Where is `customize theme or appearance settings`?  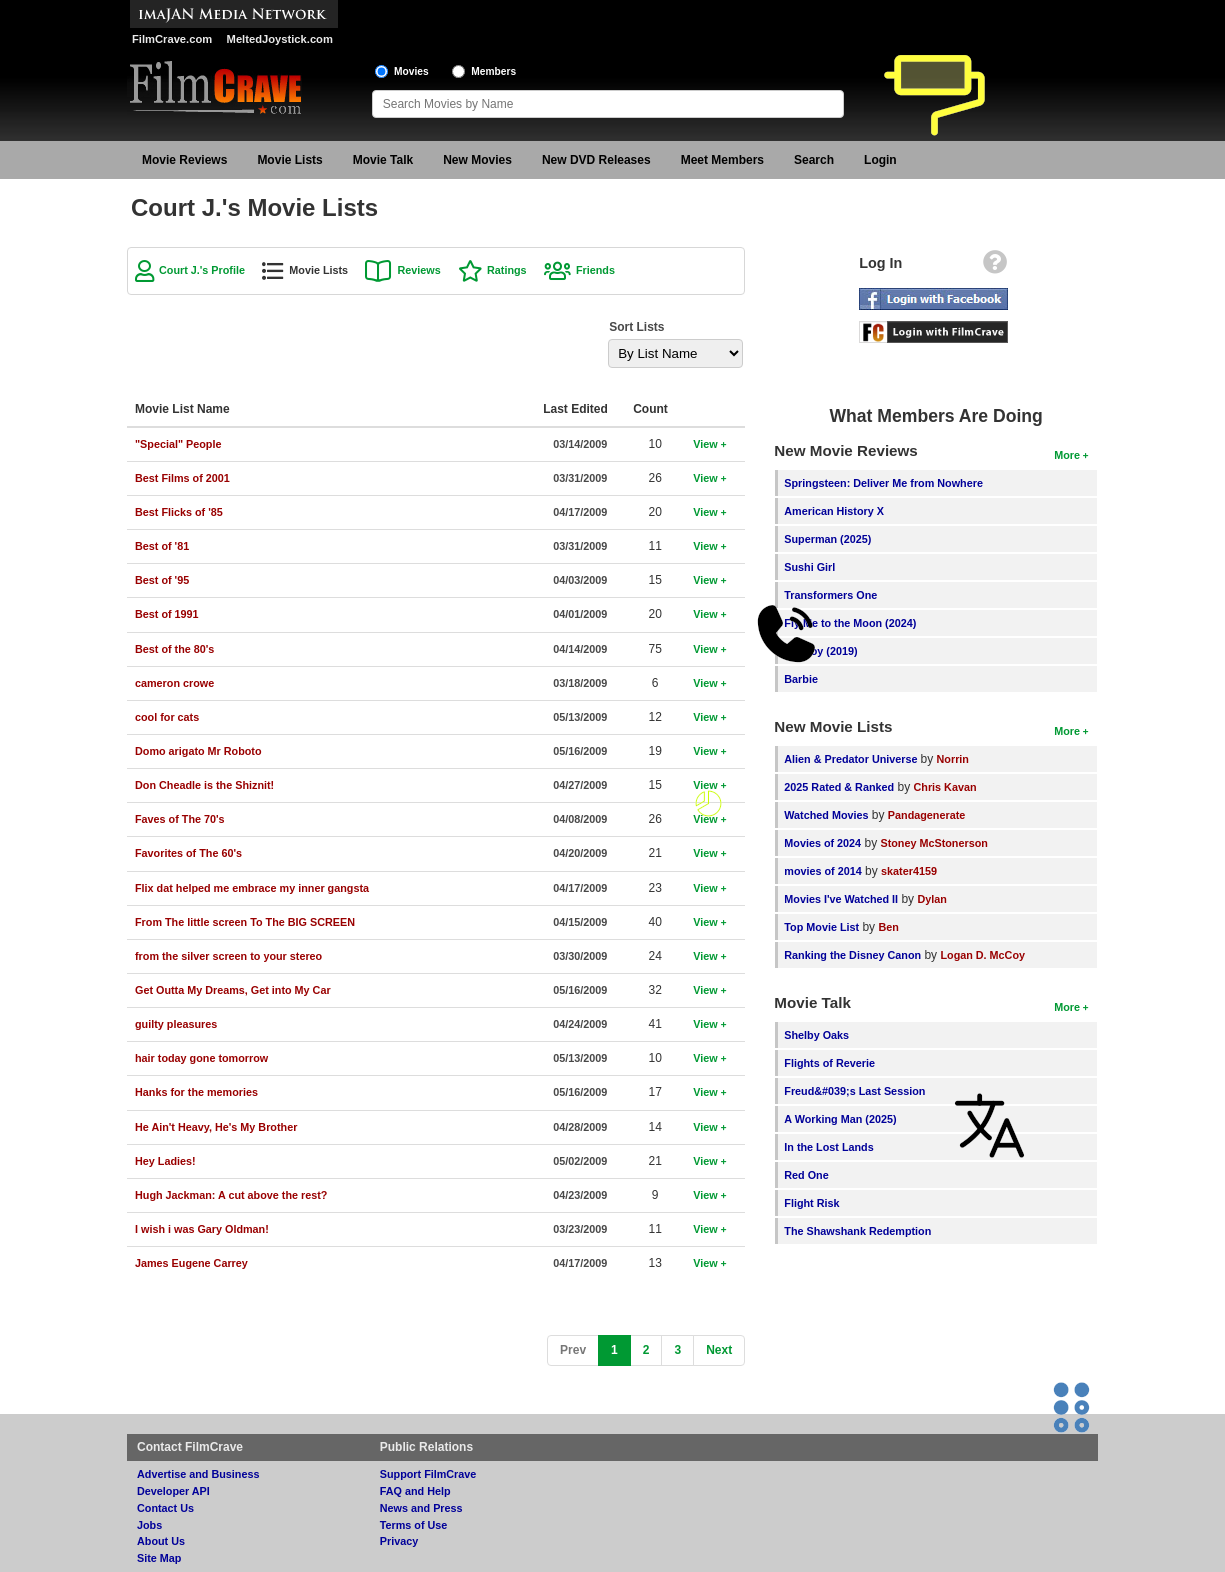 customize theme or appearance settings is located at coordinates (934, 88).